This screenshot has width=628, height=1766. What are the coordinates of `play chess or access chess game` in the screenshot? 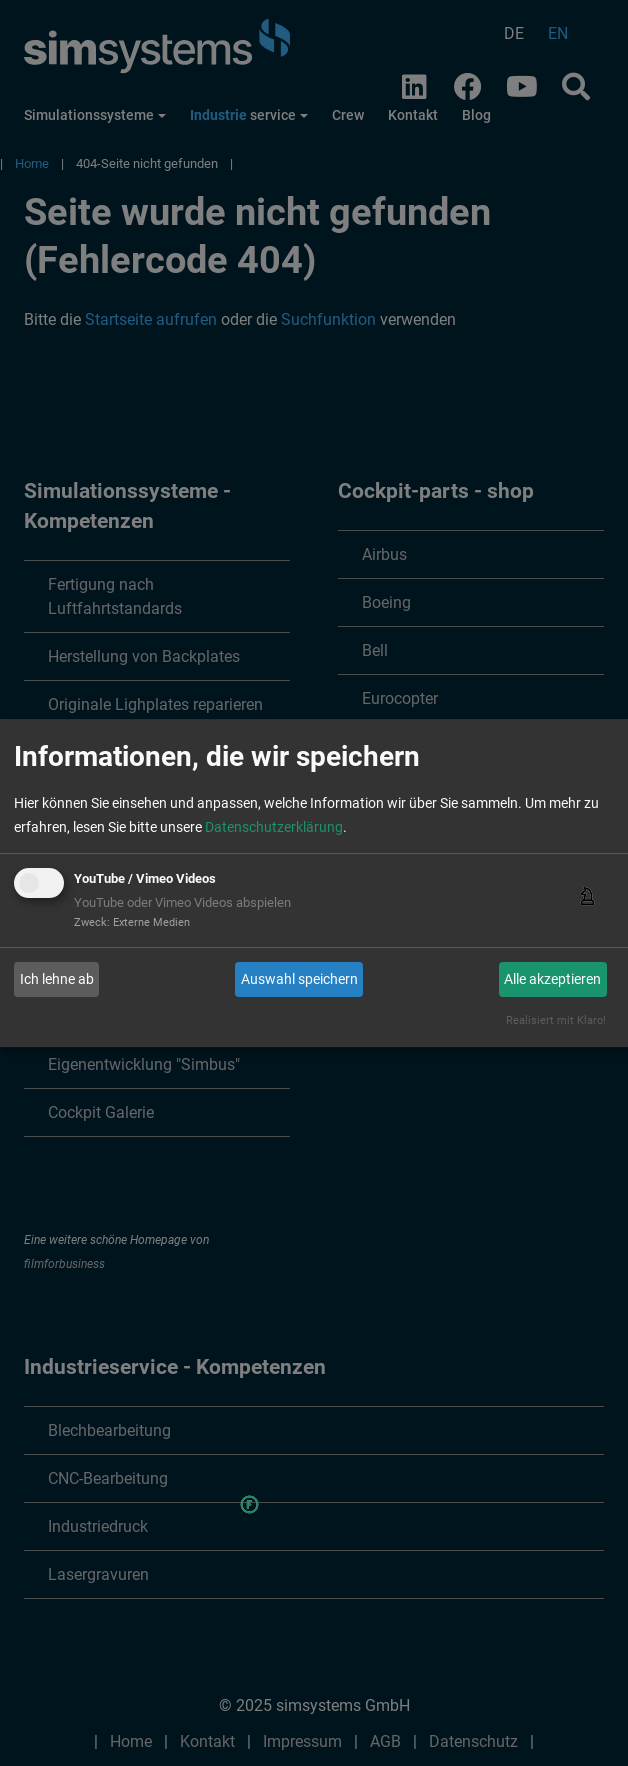 It's located at (587, 896).